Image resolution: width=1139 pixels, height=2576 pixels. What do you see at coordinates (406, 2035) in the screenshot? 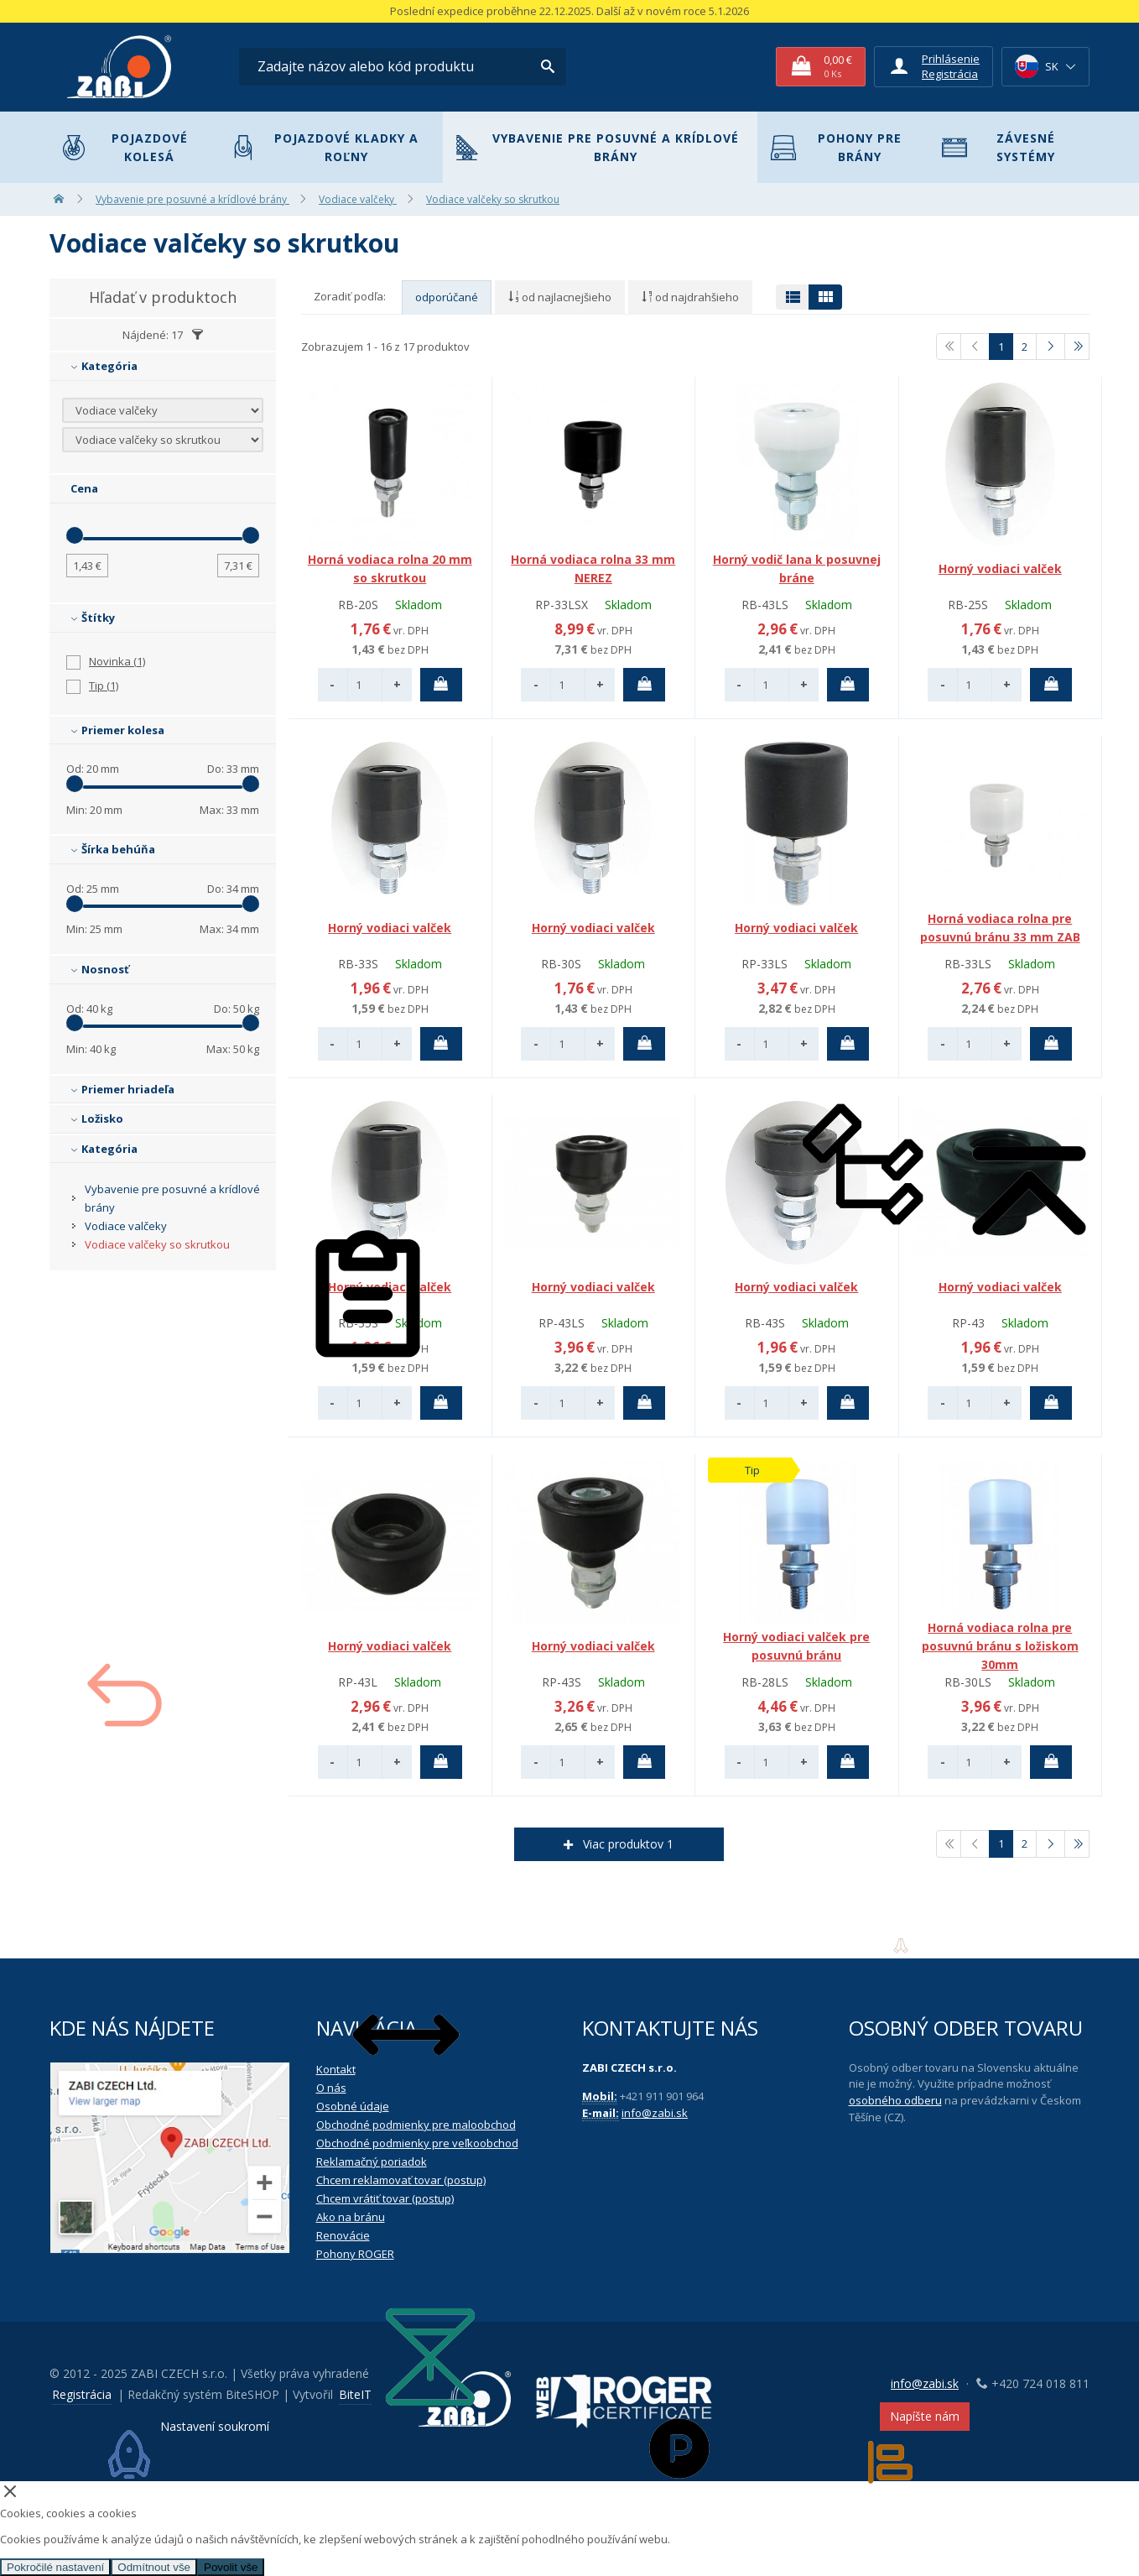
I see `adjust width or resize horizontally` at bounding box center [406, 2035].